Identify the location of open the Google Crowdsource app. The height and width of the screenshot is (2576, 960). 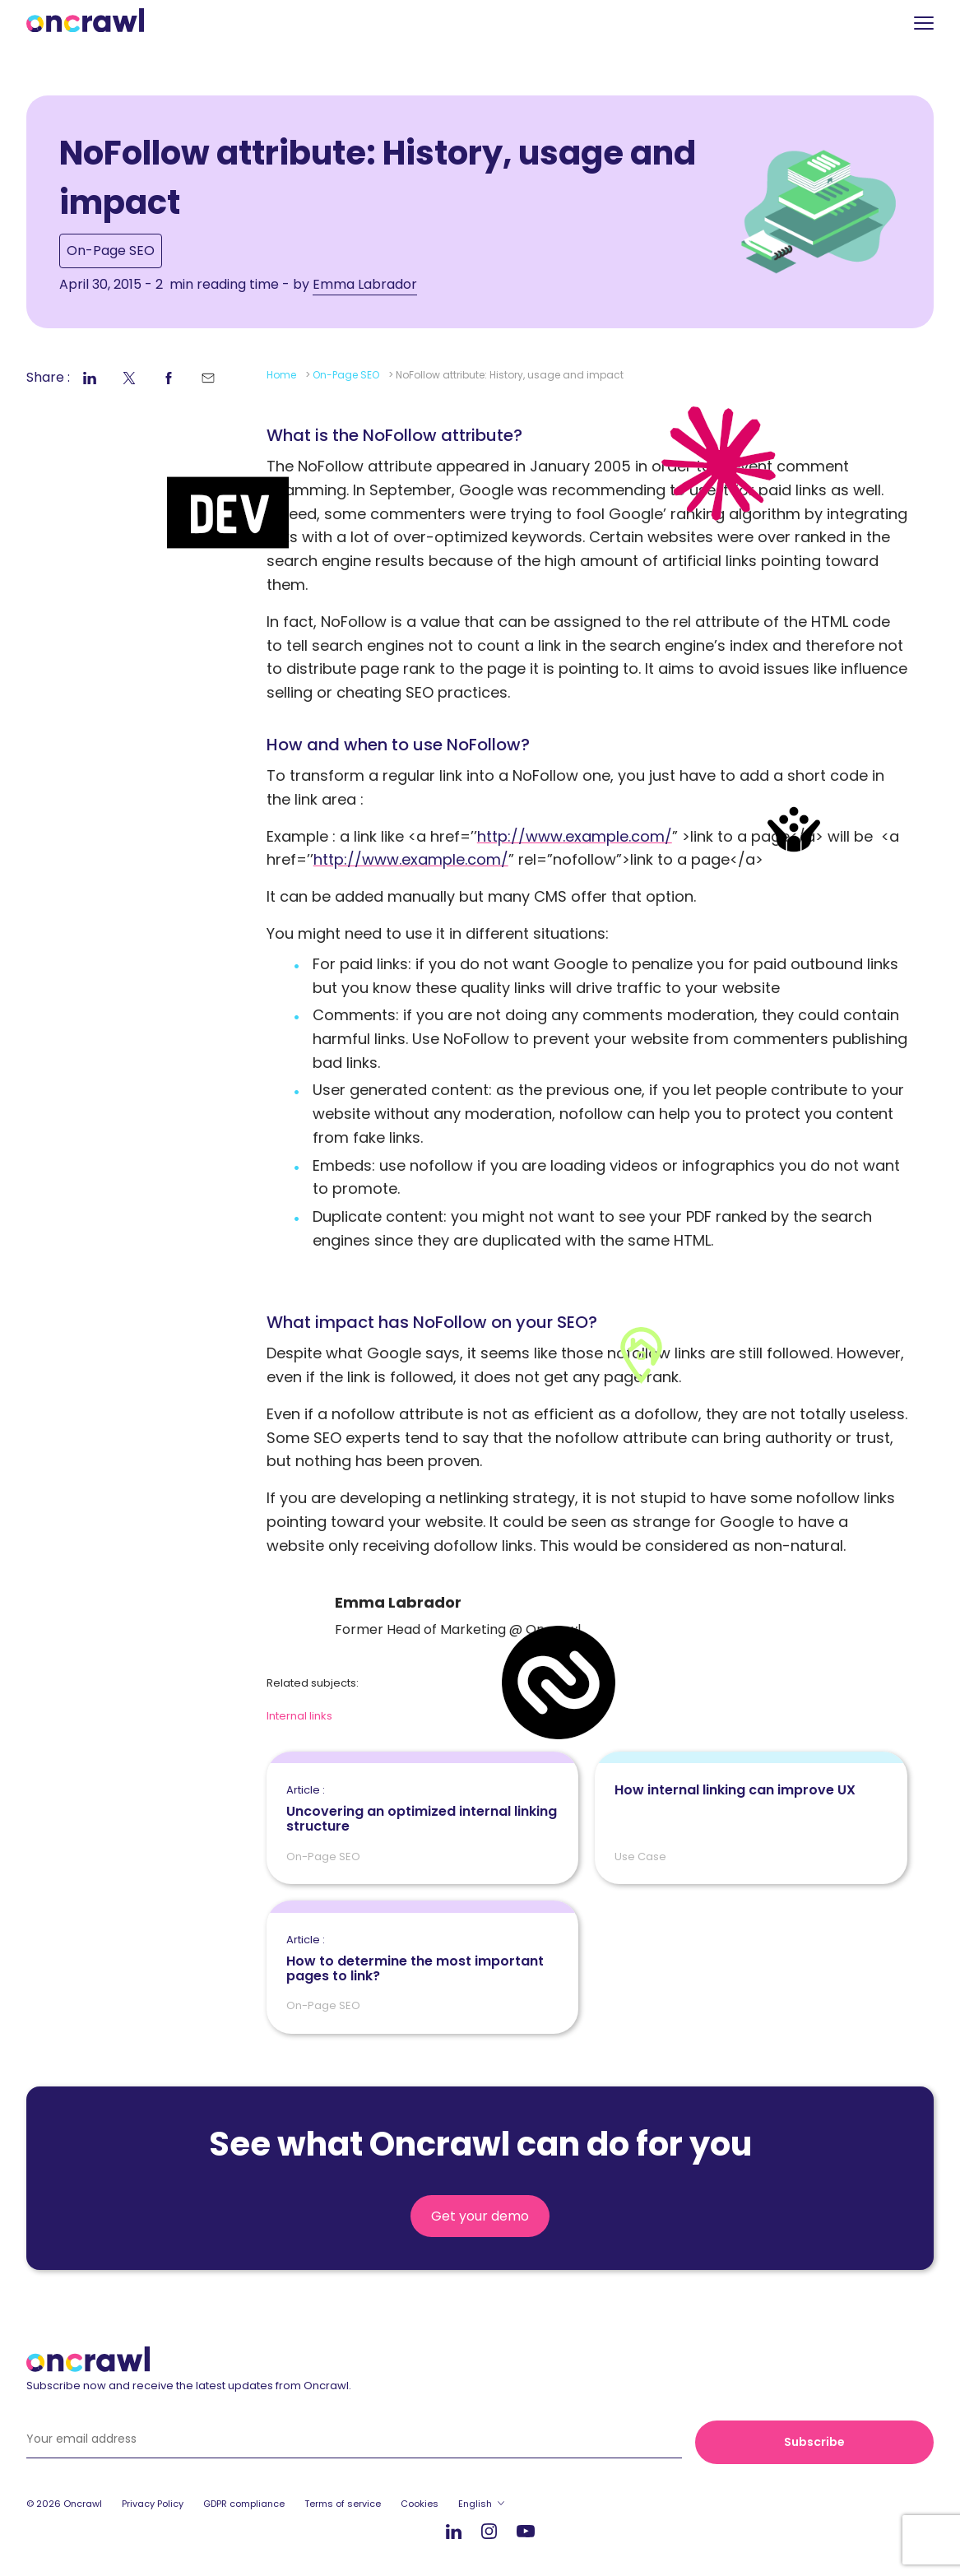
(794, 829).